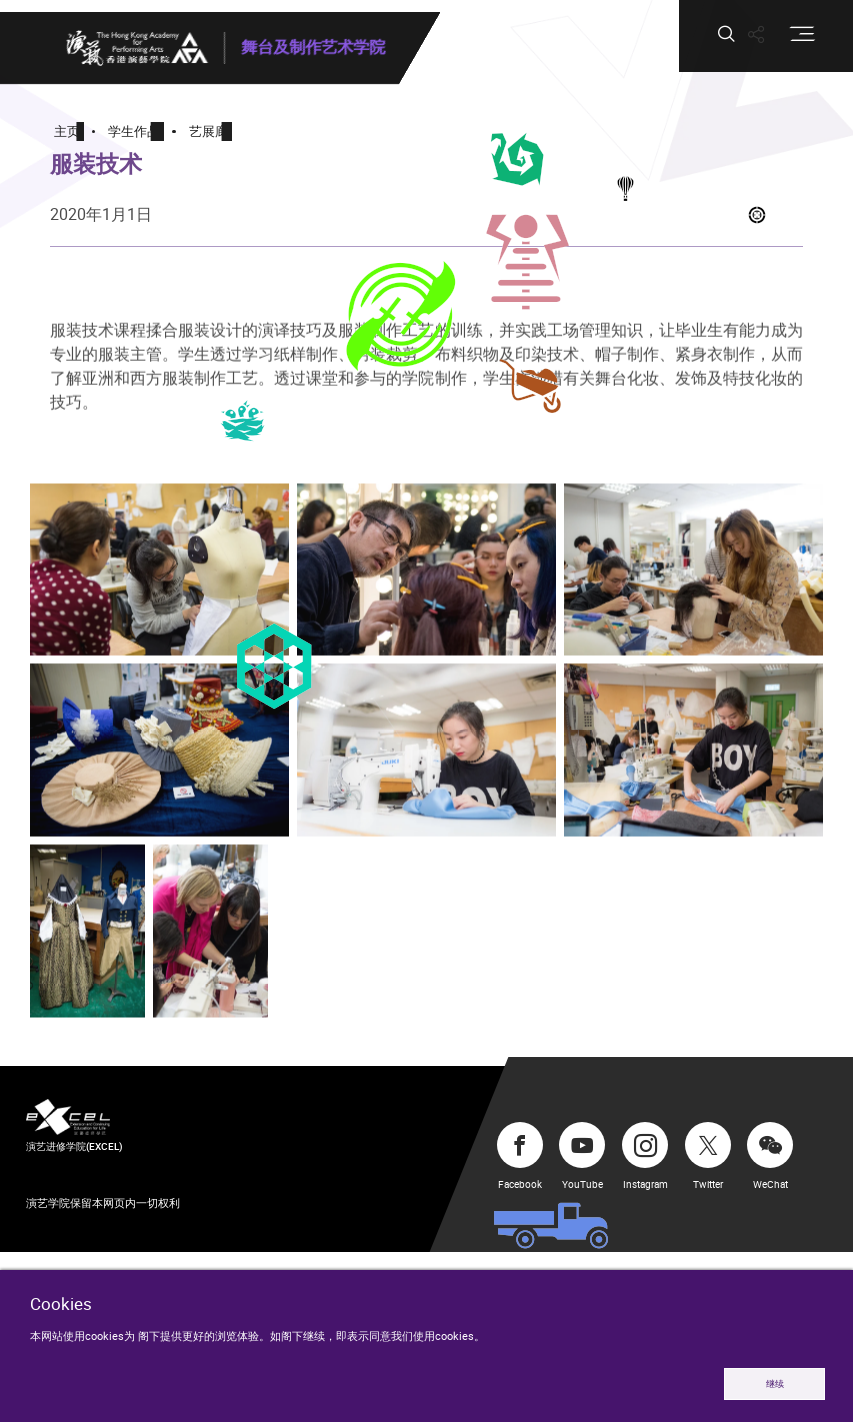 Image resolution: width=853 pixels, height=1422 pixels. Describe the element at coordinates (551, 1226) in the screenshot. I see `select flatbed truck for delivery option` at that location.